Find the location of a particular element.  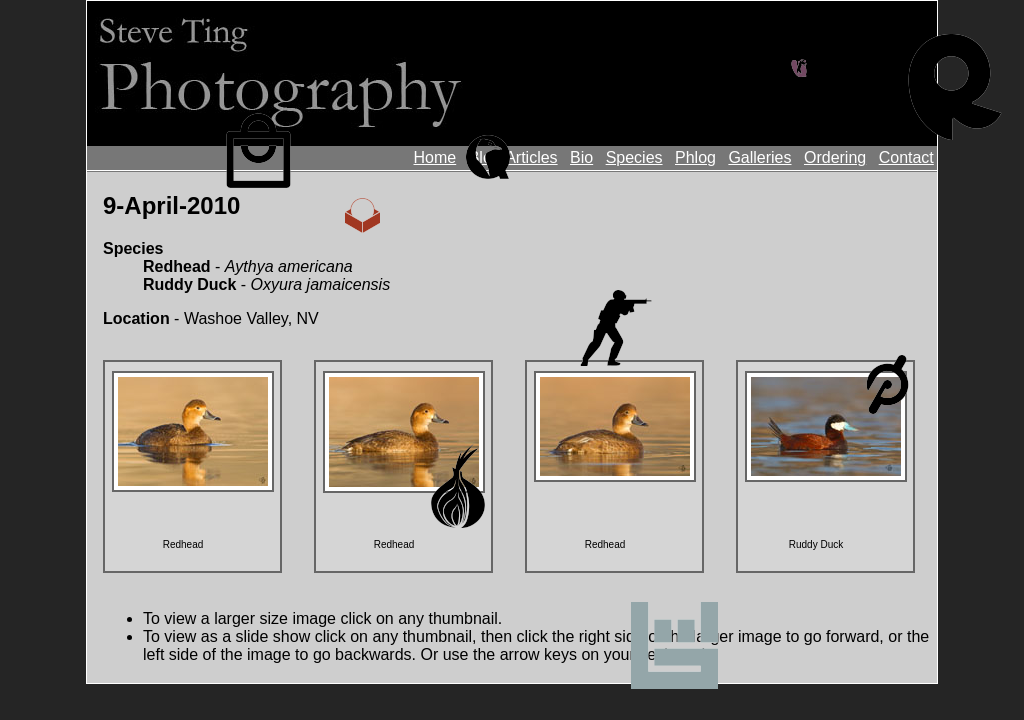

open dbeaver database management application is located at coordinates (799, 68).